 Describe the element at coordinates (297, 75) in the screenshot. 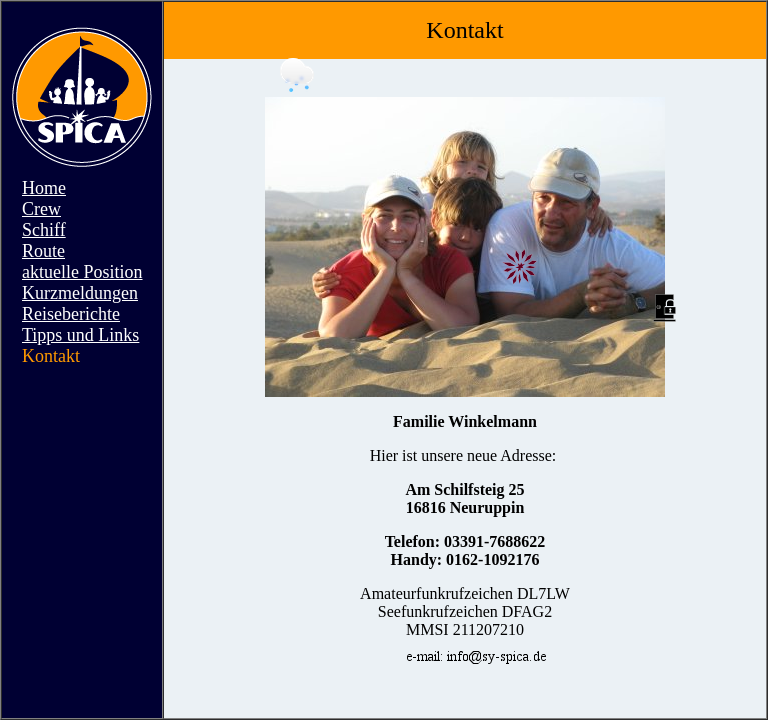

I see `indicates freezing rain weather conditions` at that location.